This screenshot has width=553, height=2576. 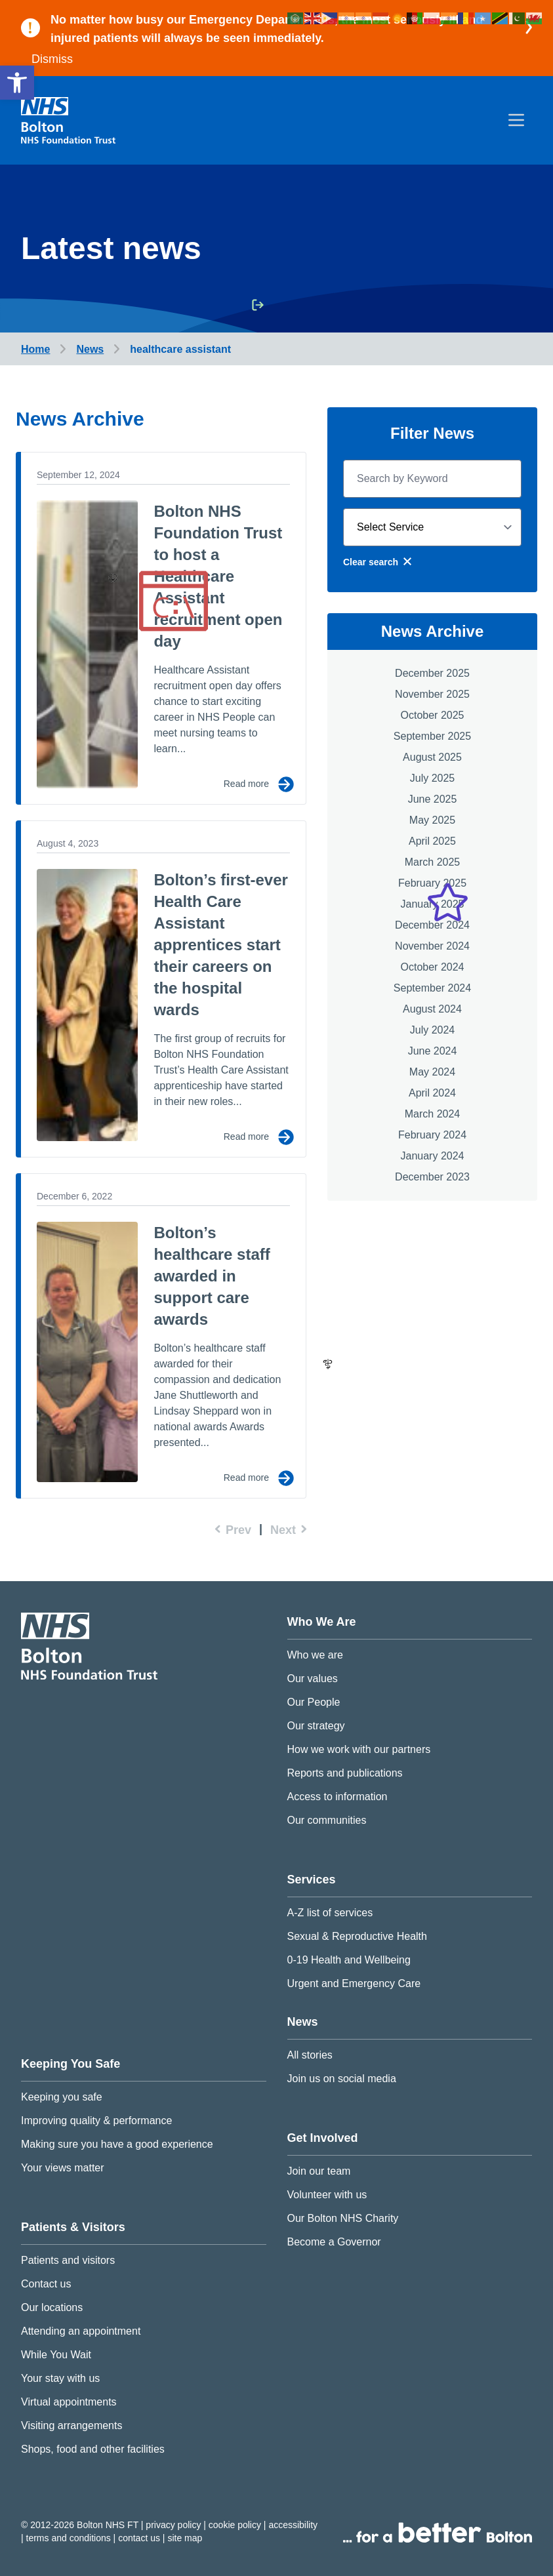 I want to click on open command prompt terminal, so click(x=173, y=601).